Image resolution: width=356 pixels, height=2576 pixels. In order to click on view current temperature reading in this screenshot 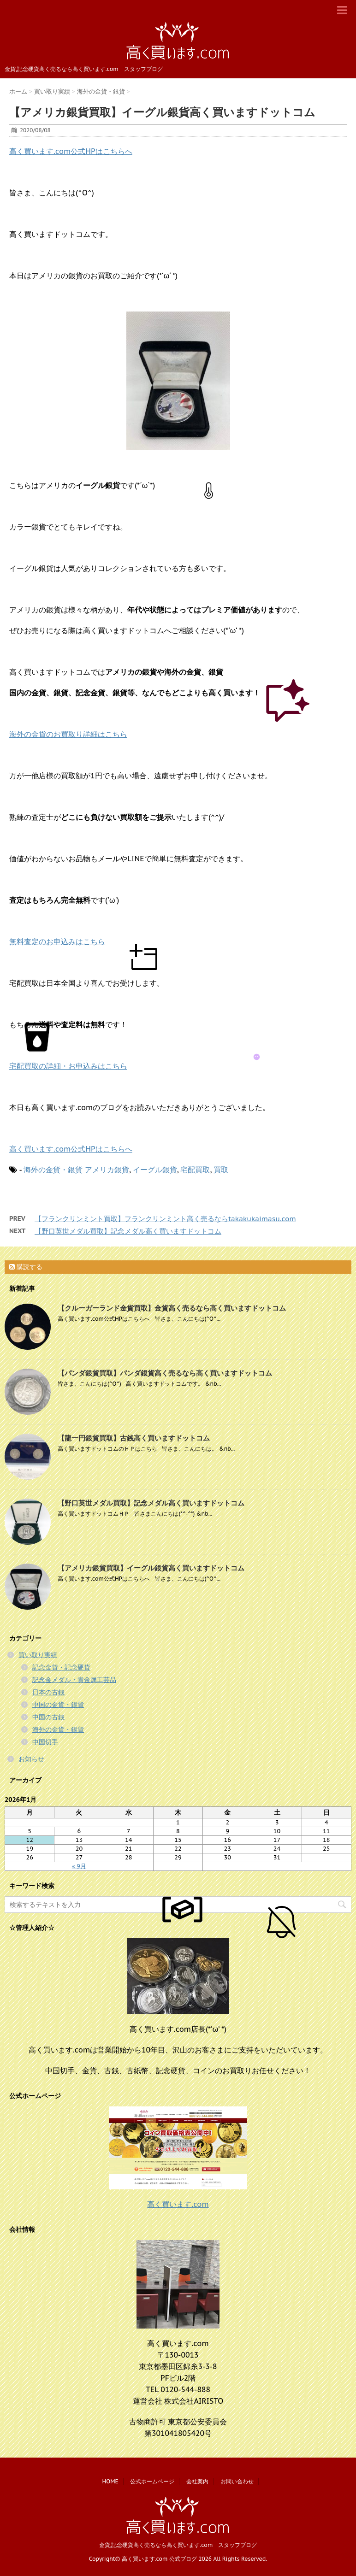, I will do `click(208, 490)`.